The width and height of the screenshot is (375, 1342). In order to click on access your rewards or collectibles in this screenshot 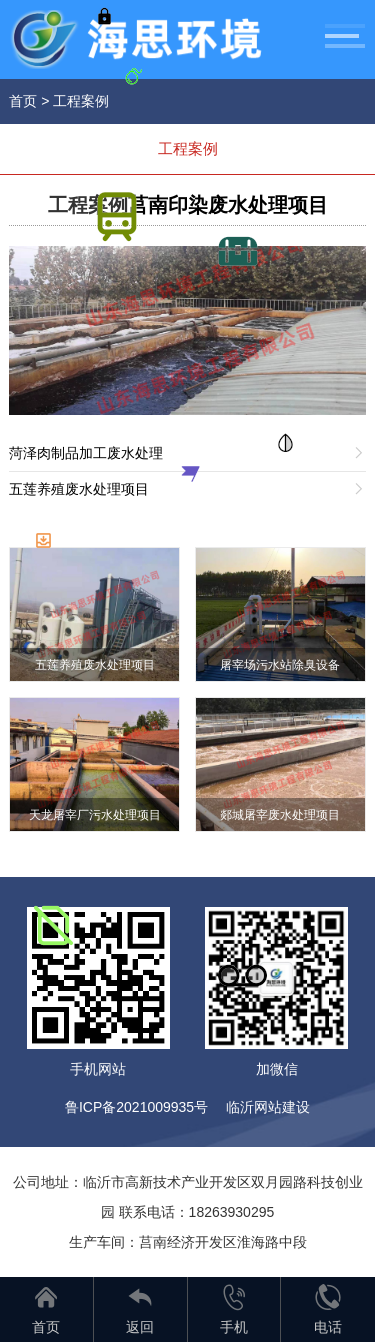, I will do `click(238, 252)`.